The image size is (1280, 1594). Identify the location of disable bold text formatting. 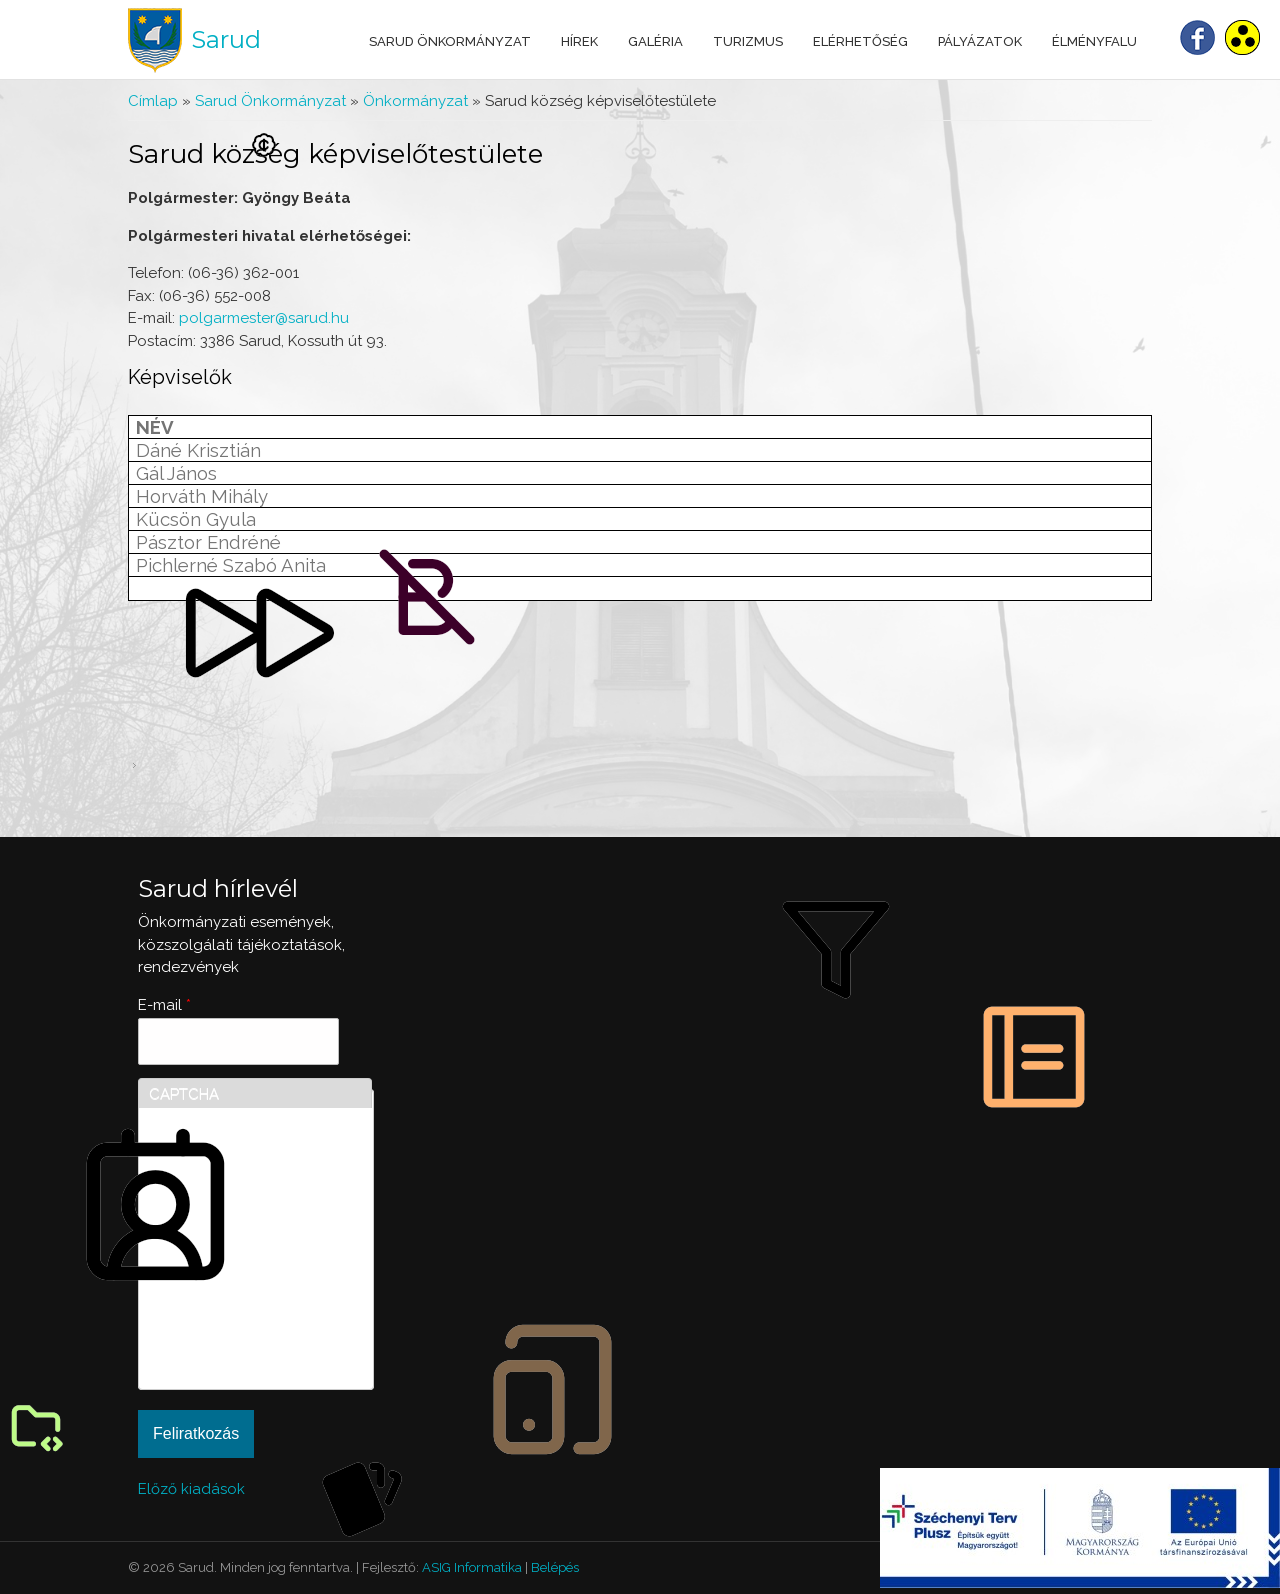
(427, 597).